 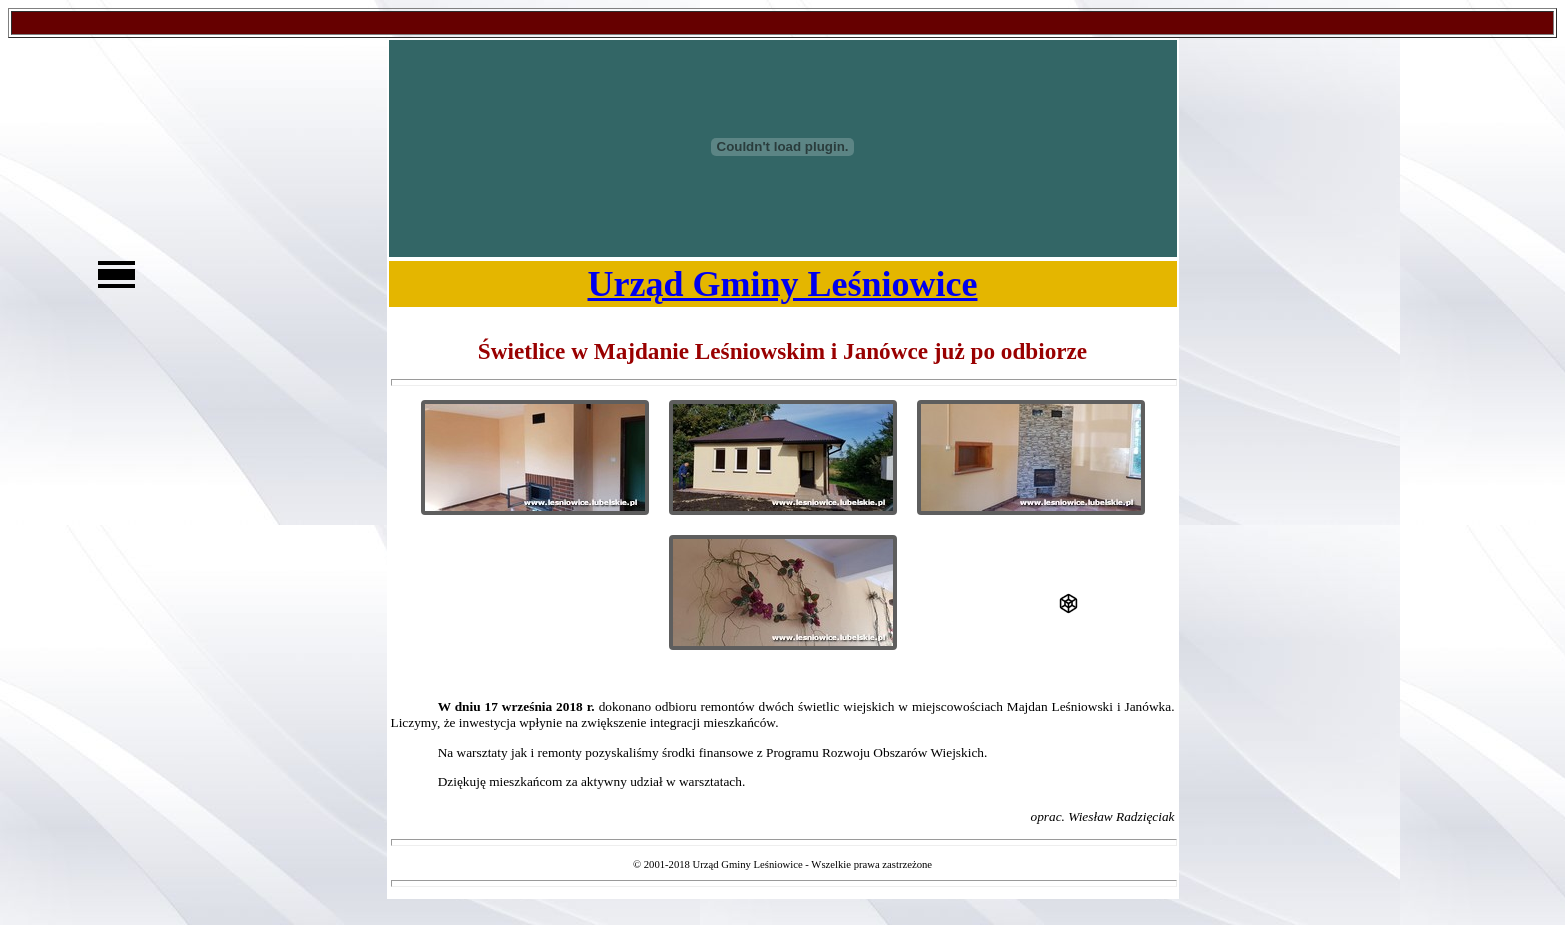 What do you see at coordinates (1068, 603) in the screenshot?
I see `open NetBeans IDE` at bounding box center [1068, 603].